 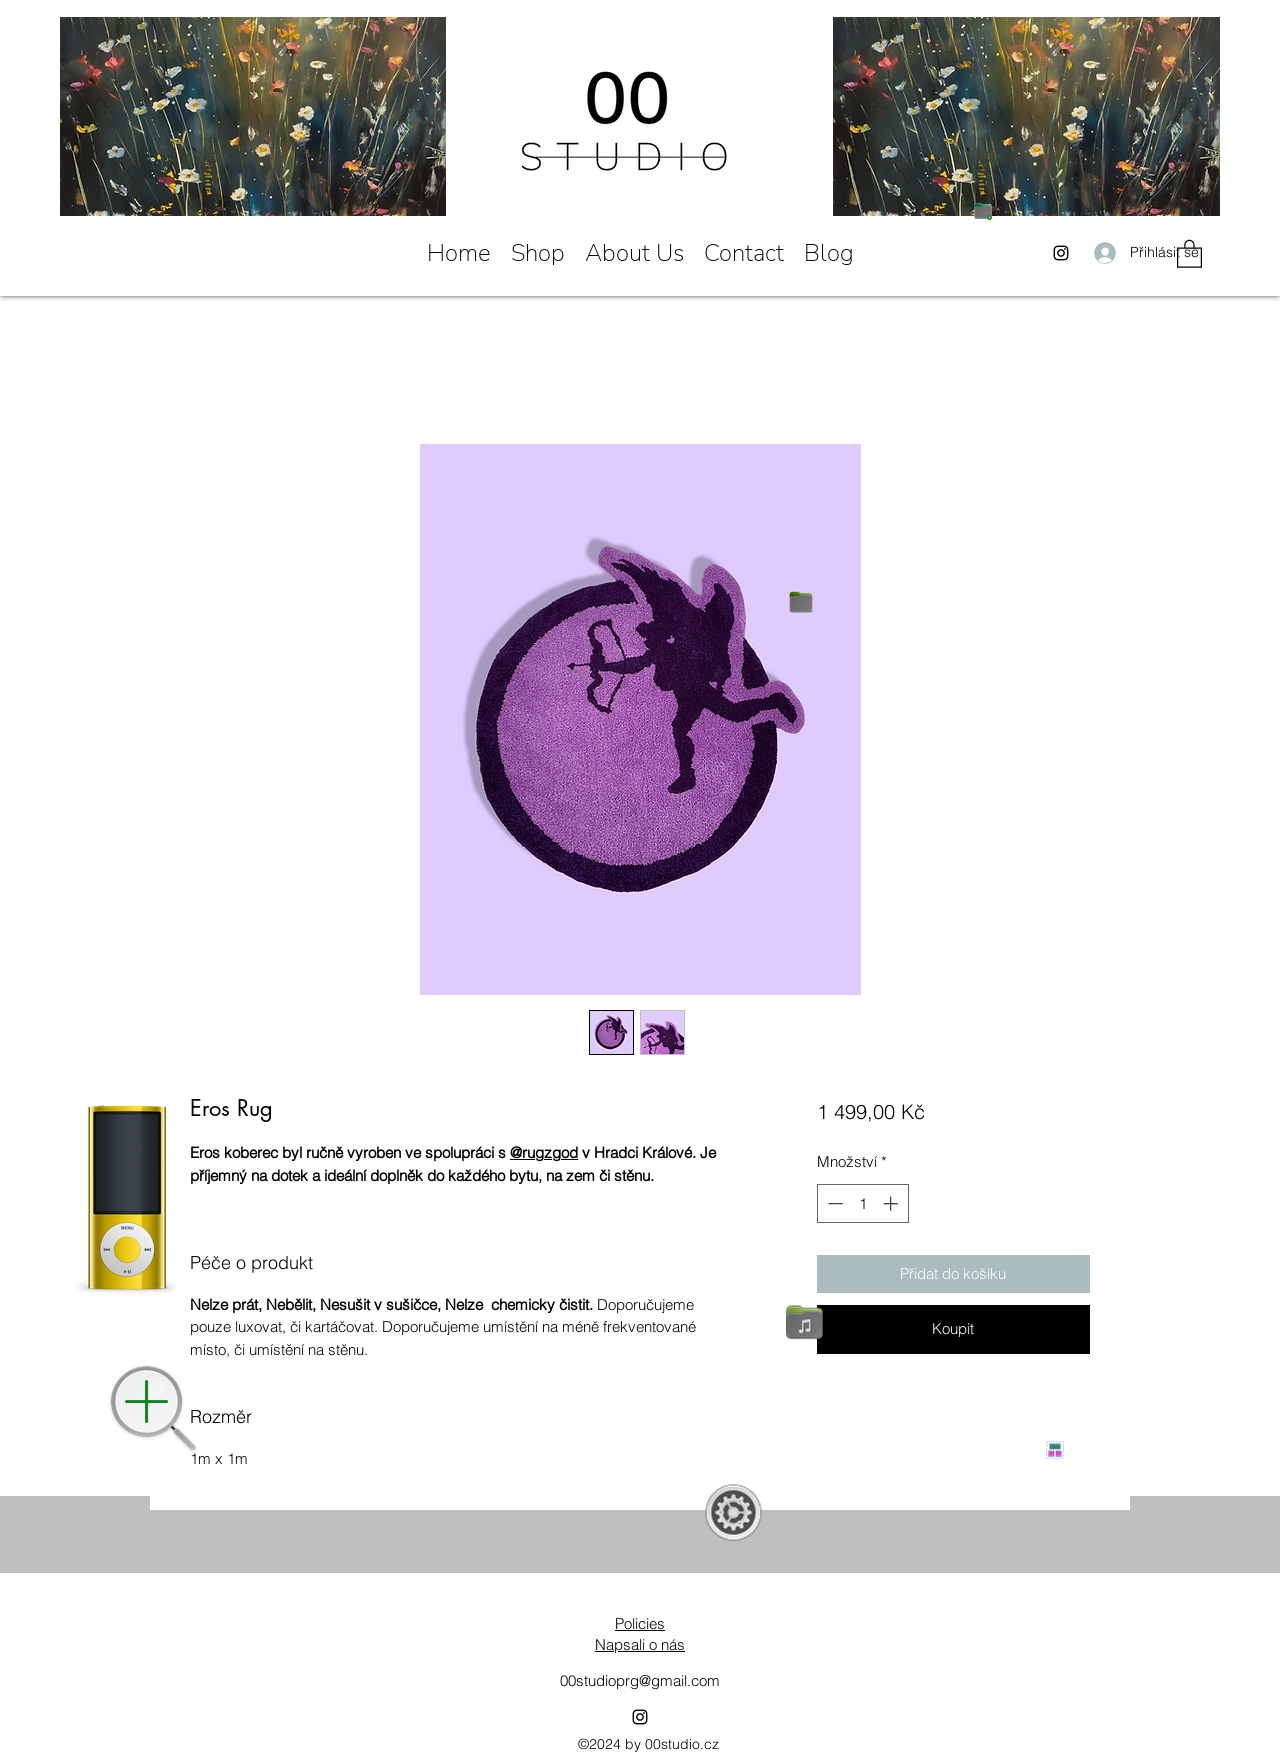 What do you see at coordinates (152, 1407) in the screenshot?
I see `zoom in on the current view` at bounding box center [152, 1407].